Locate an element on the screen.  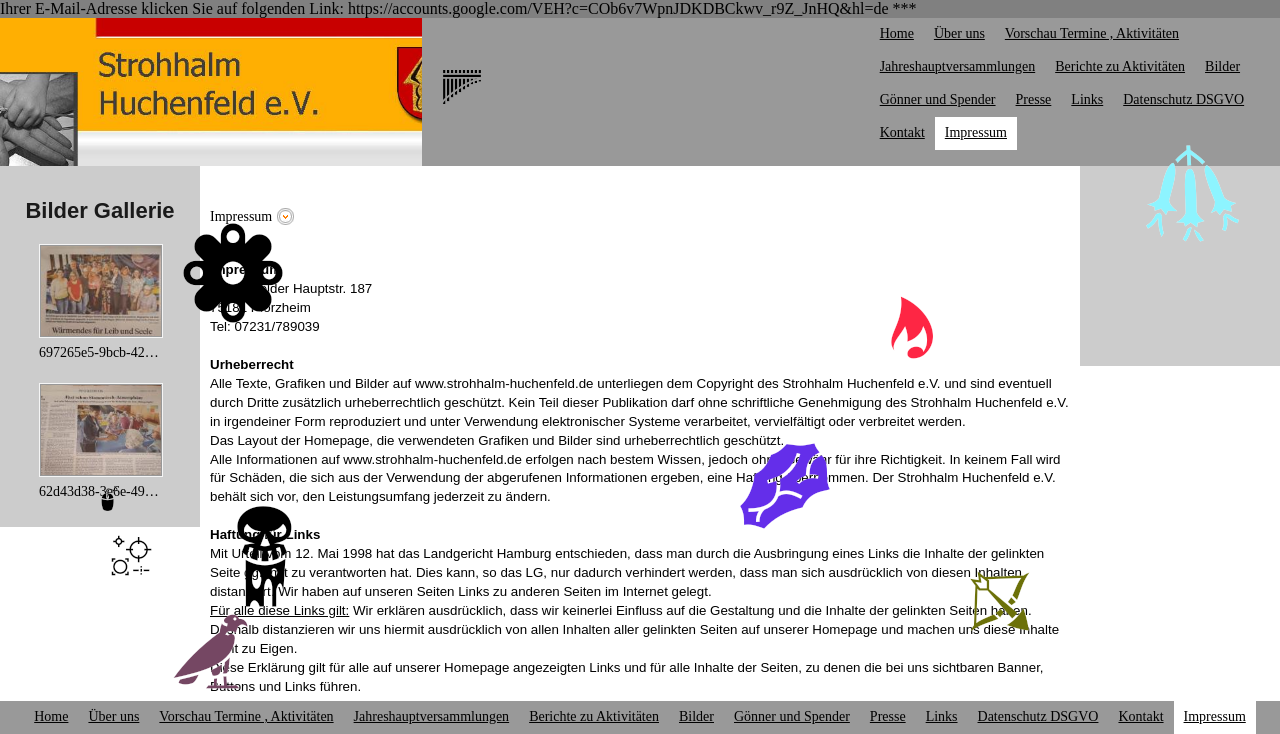
toggle light or illumination in-game is located at coordinates (910, 327).